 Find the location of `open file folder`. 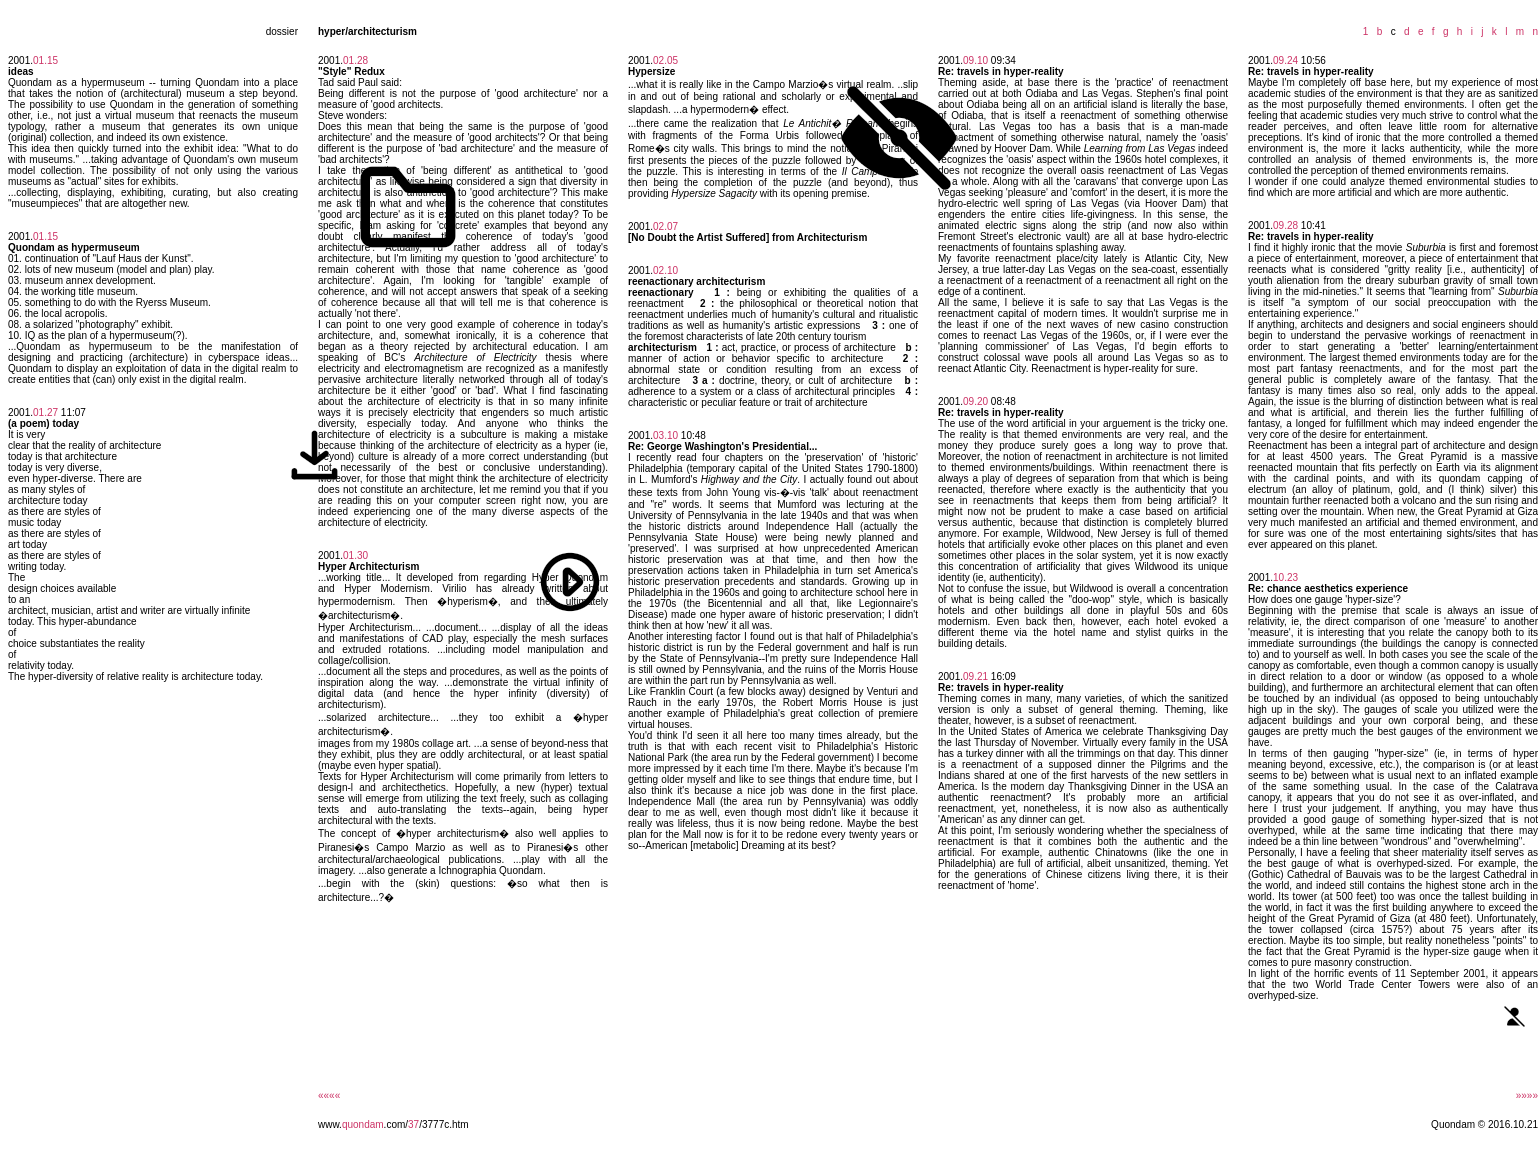

open file folder is located at coordinates (408, 207).